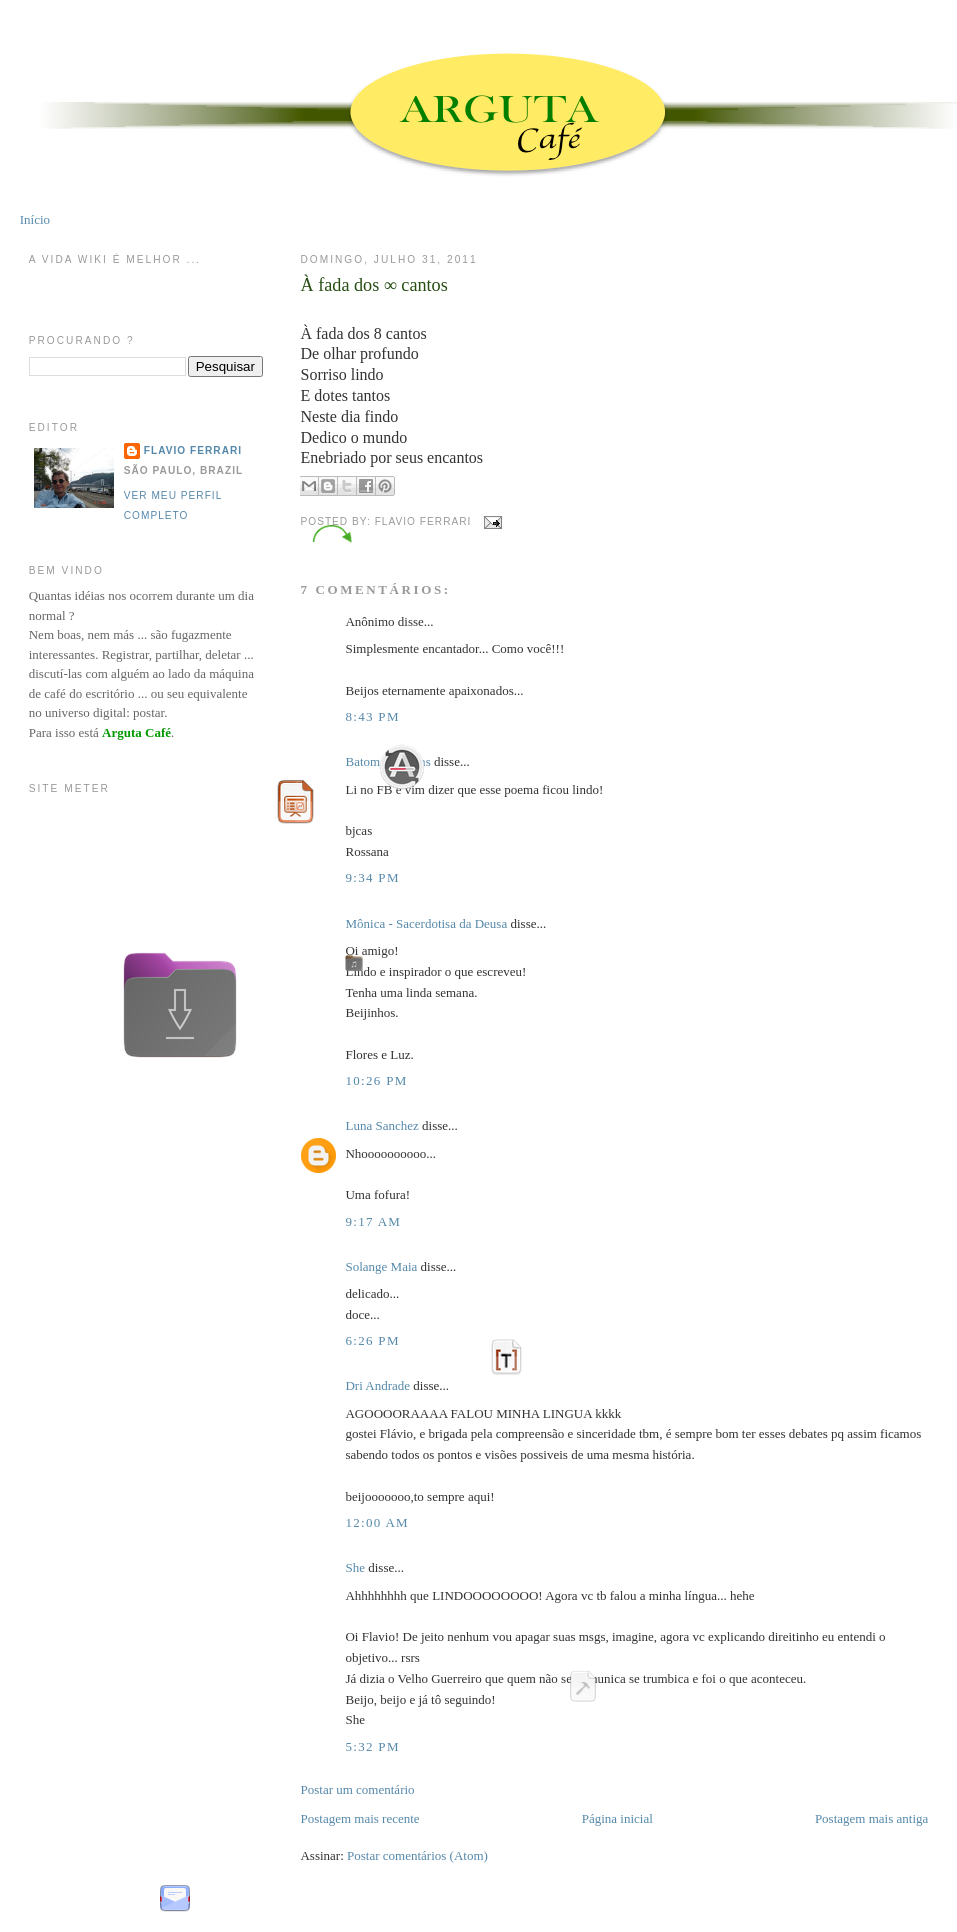 This screenshot has width=957, height=1932. What do you see at coordinates (295, 801) in the screenshot?
I see `open a presentation file` at bounding box center [295, 801].